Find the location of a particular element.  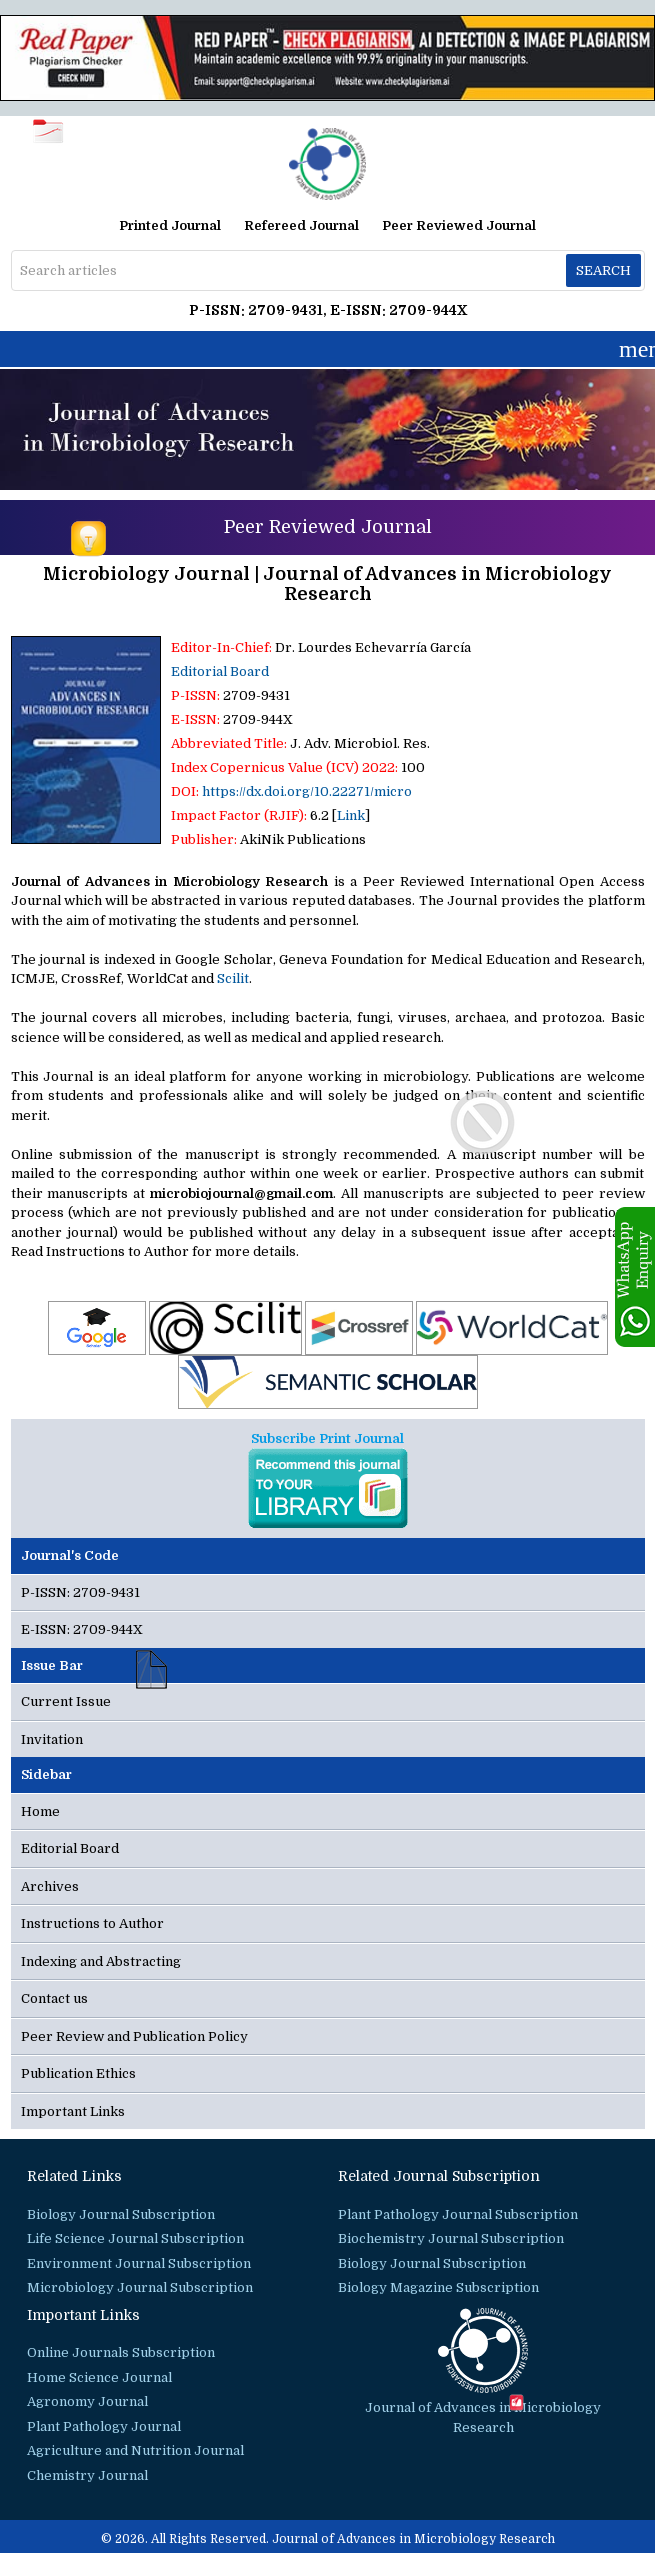

view email drafts folder is located at coordinates (151, 1669).